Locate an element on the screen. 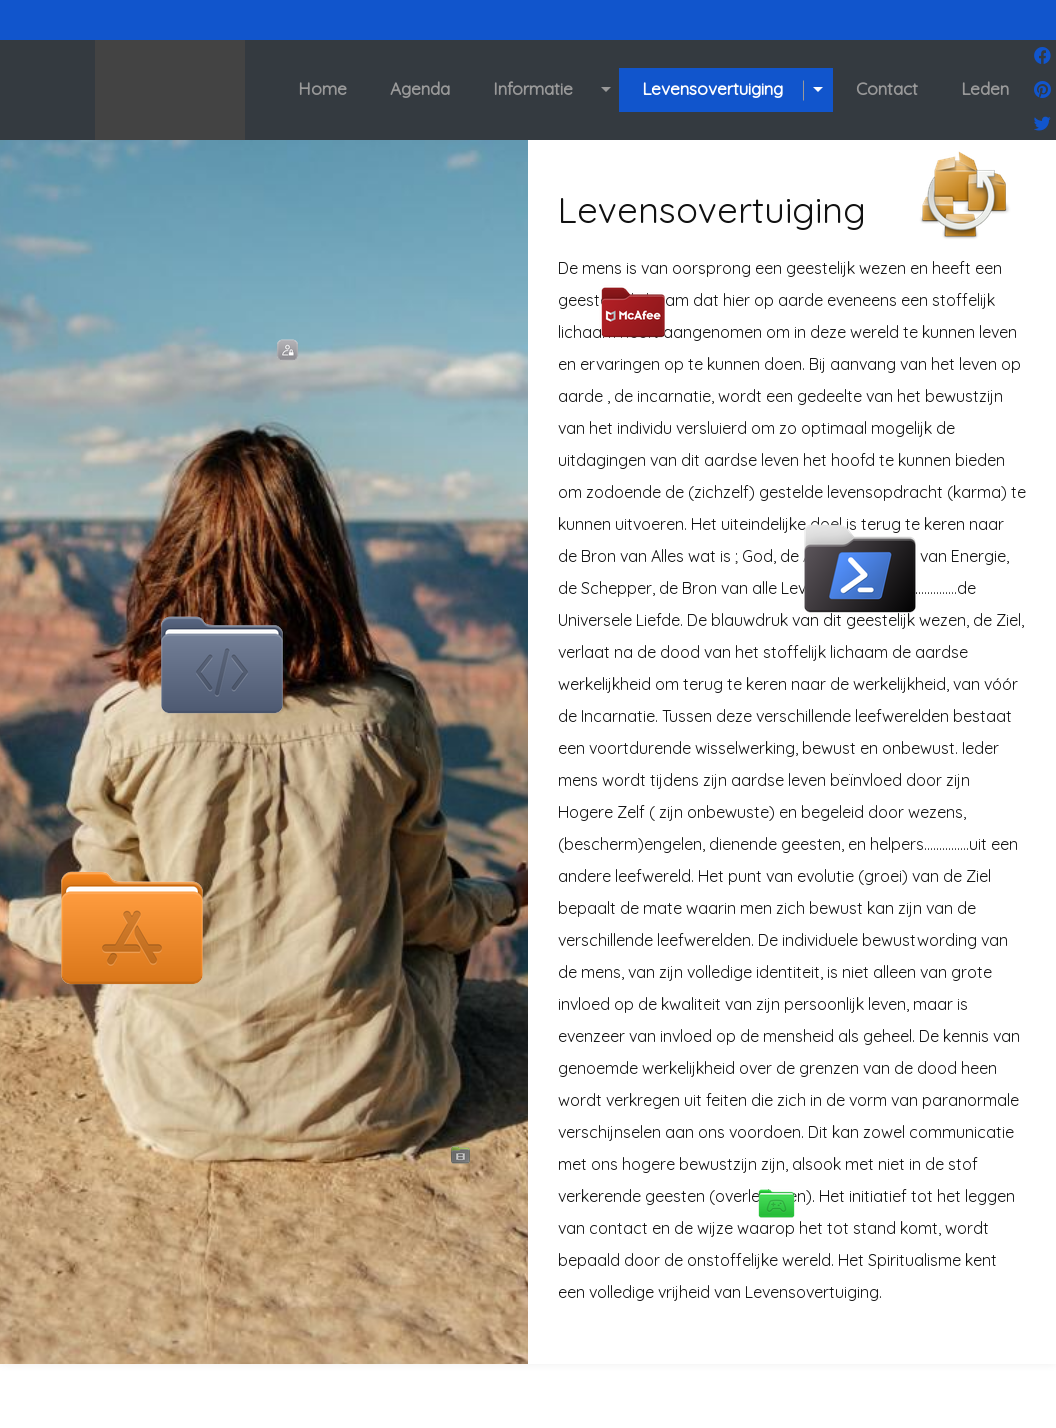 This screenshot has width=1056, height=1428. open your videos folder is located at coordinates (460, 1154).